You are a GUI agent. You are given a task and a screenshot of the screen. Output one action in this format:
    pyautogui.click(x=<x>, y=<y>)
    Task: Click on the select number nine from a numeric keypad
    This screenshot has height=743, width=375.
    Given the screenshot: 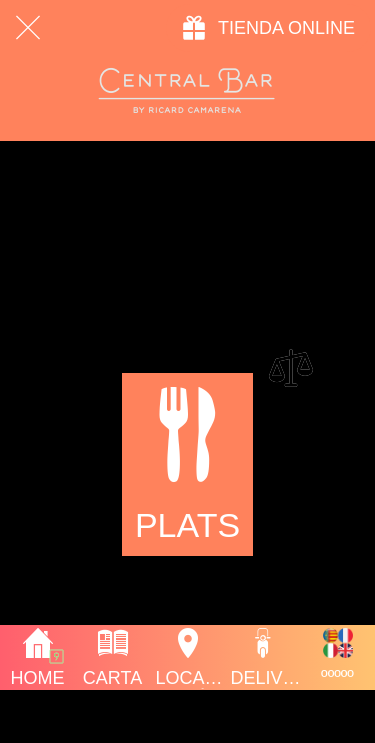 What is the action you would take?
    pyautogui.click(x=56, y=656)
    